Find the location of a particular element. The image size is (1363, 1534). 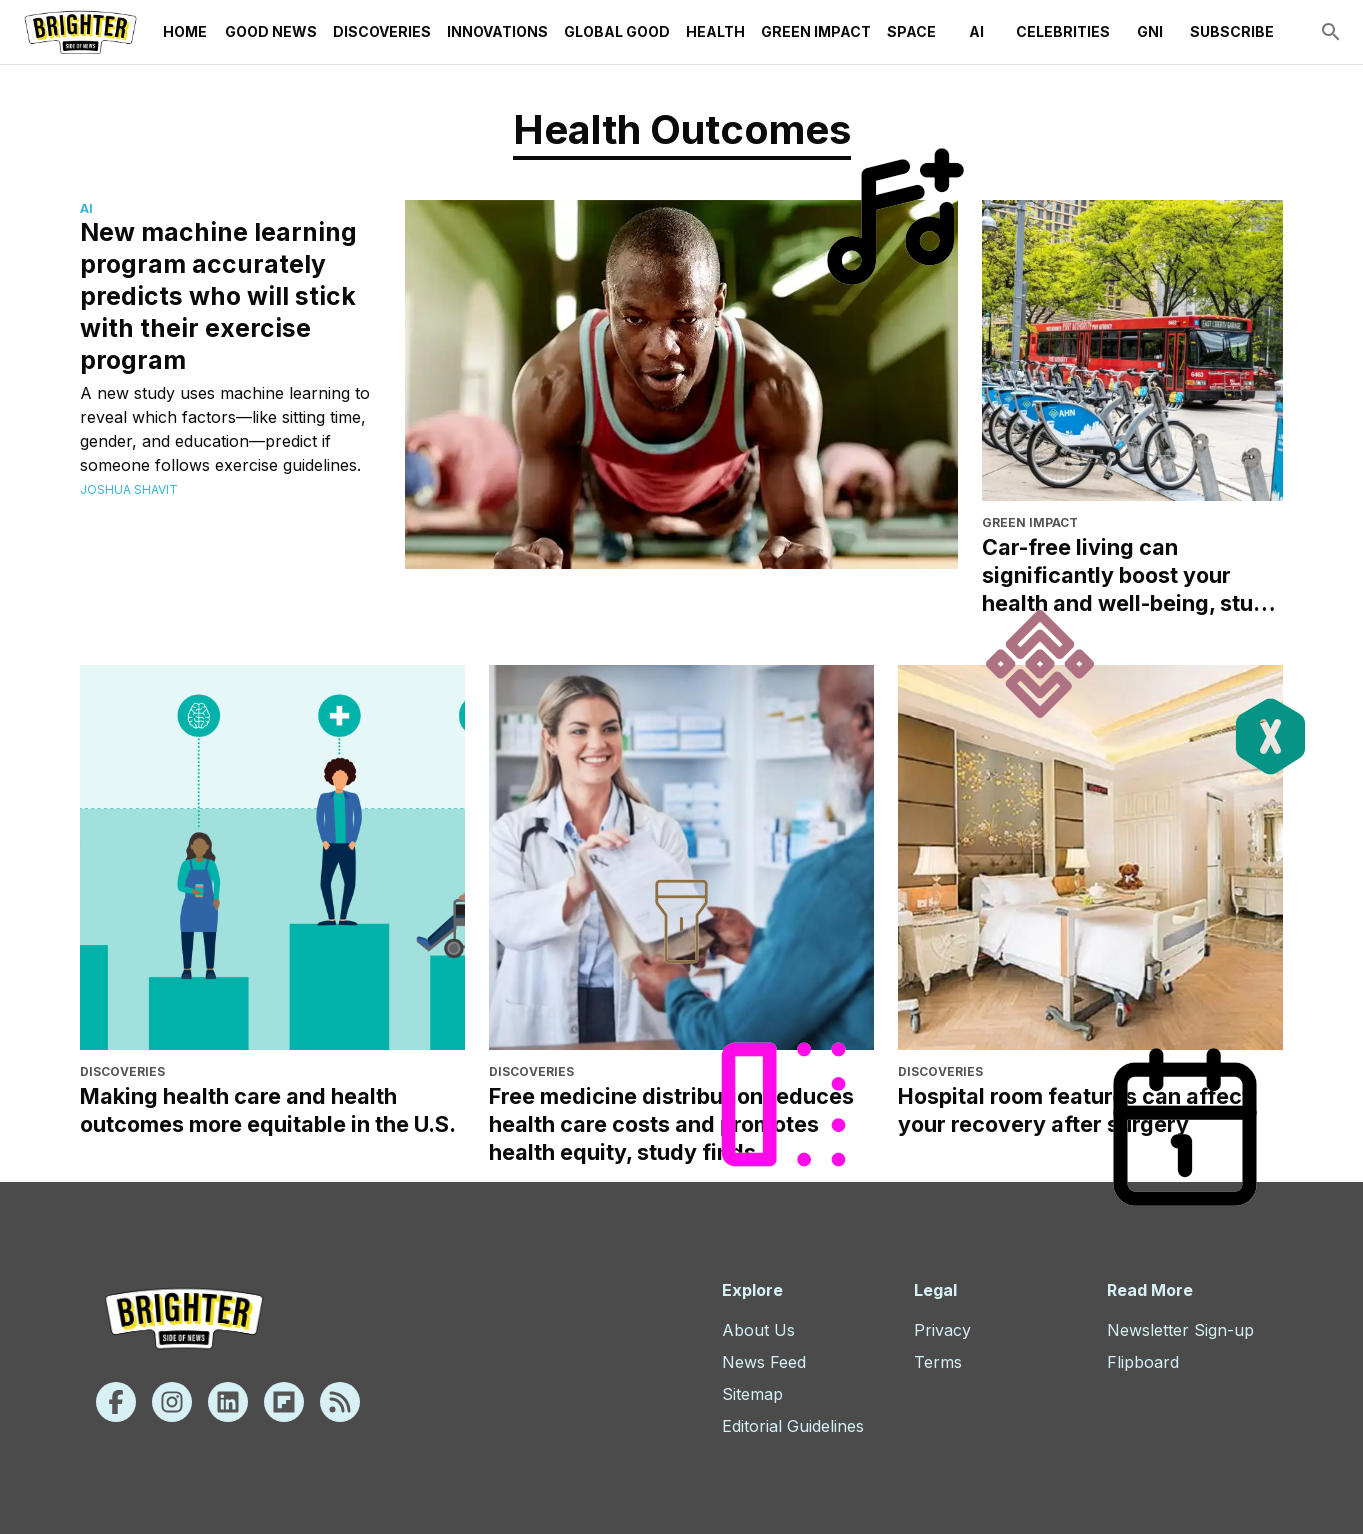

align selected element to the left is located at coordinates (783, 1104).